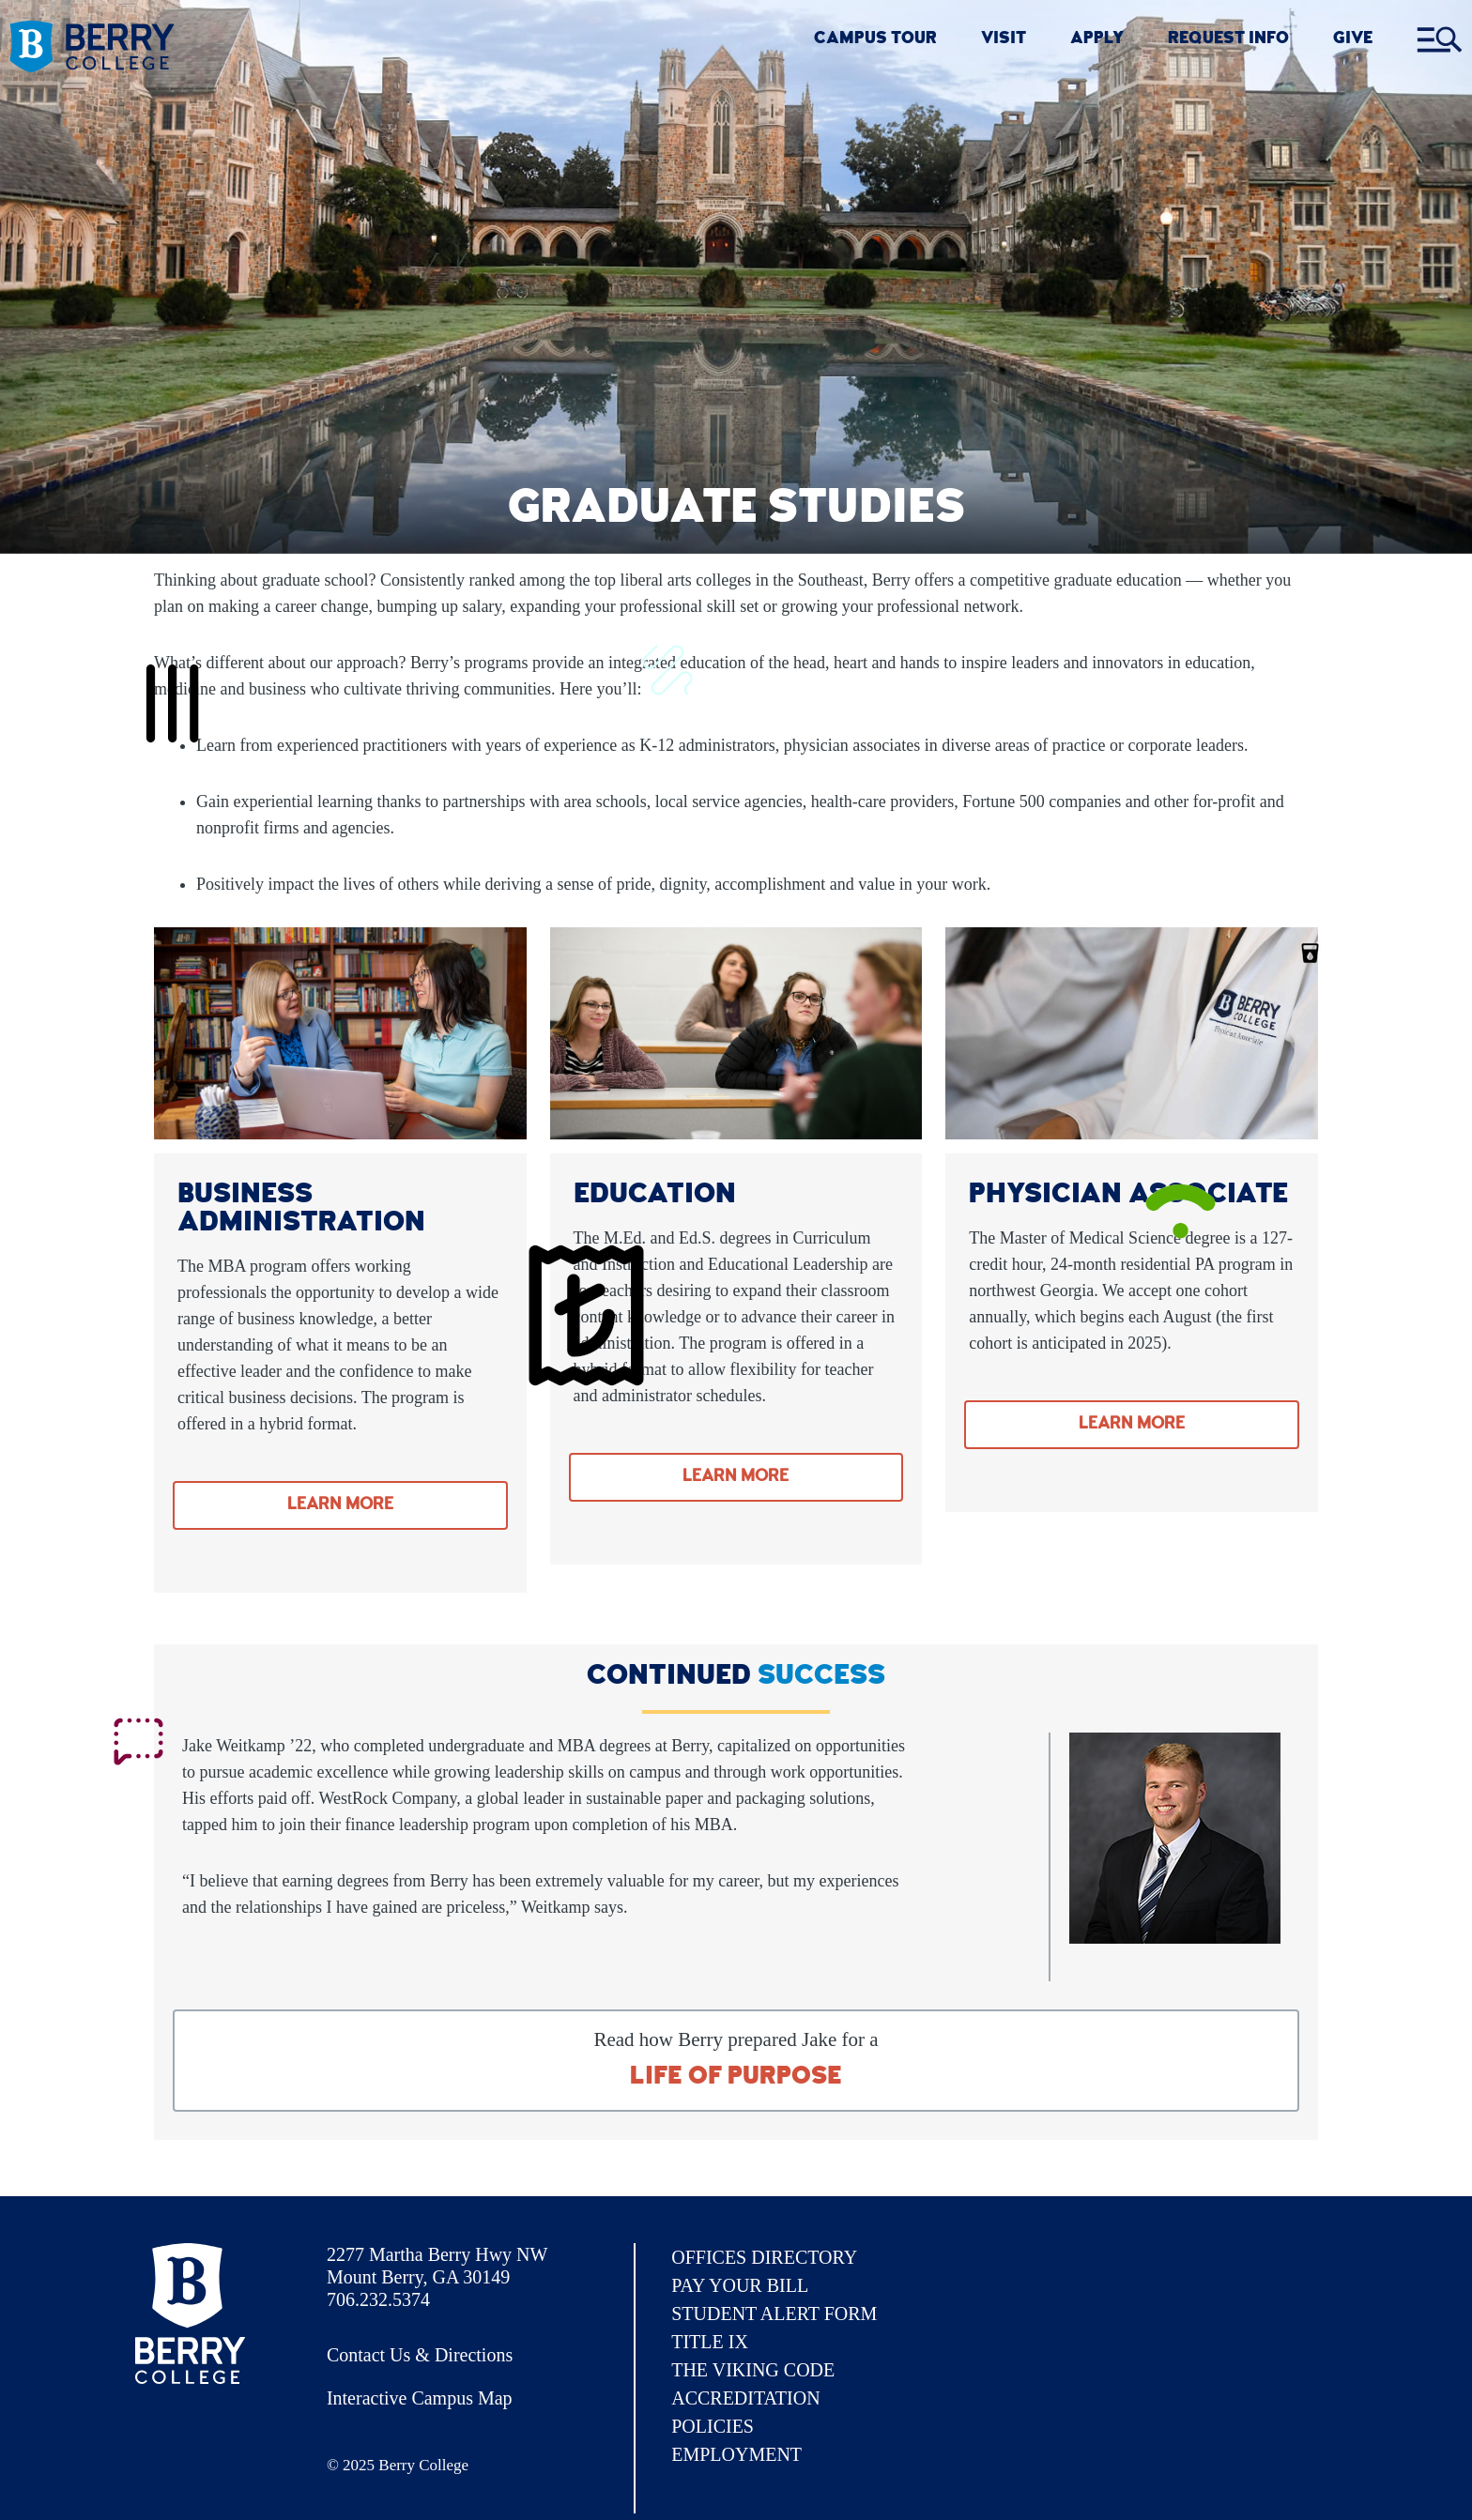 Image resolution: width=1472 pixels, height=2520 pixels. I want to click on access freehand drawing or annotation tools, so click(667, 670).